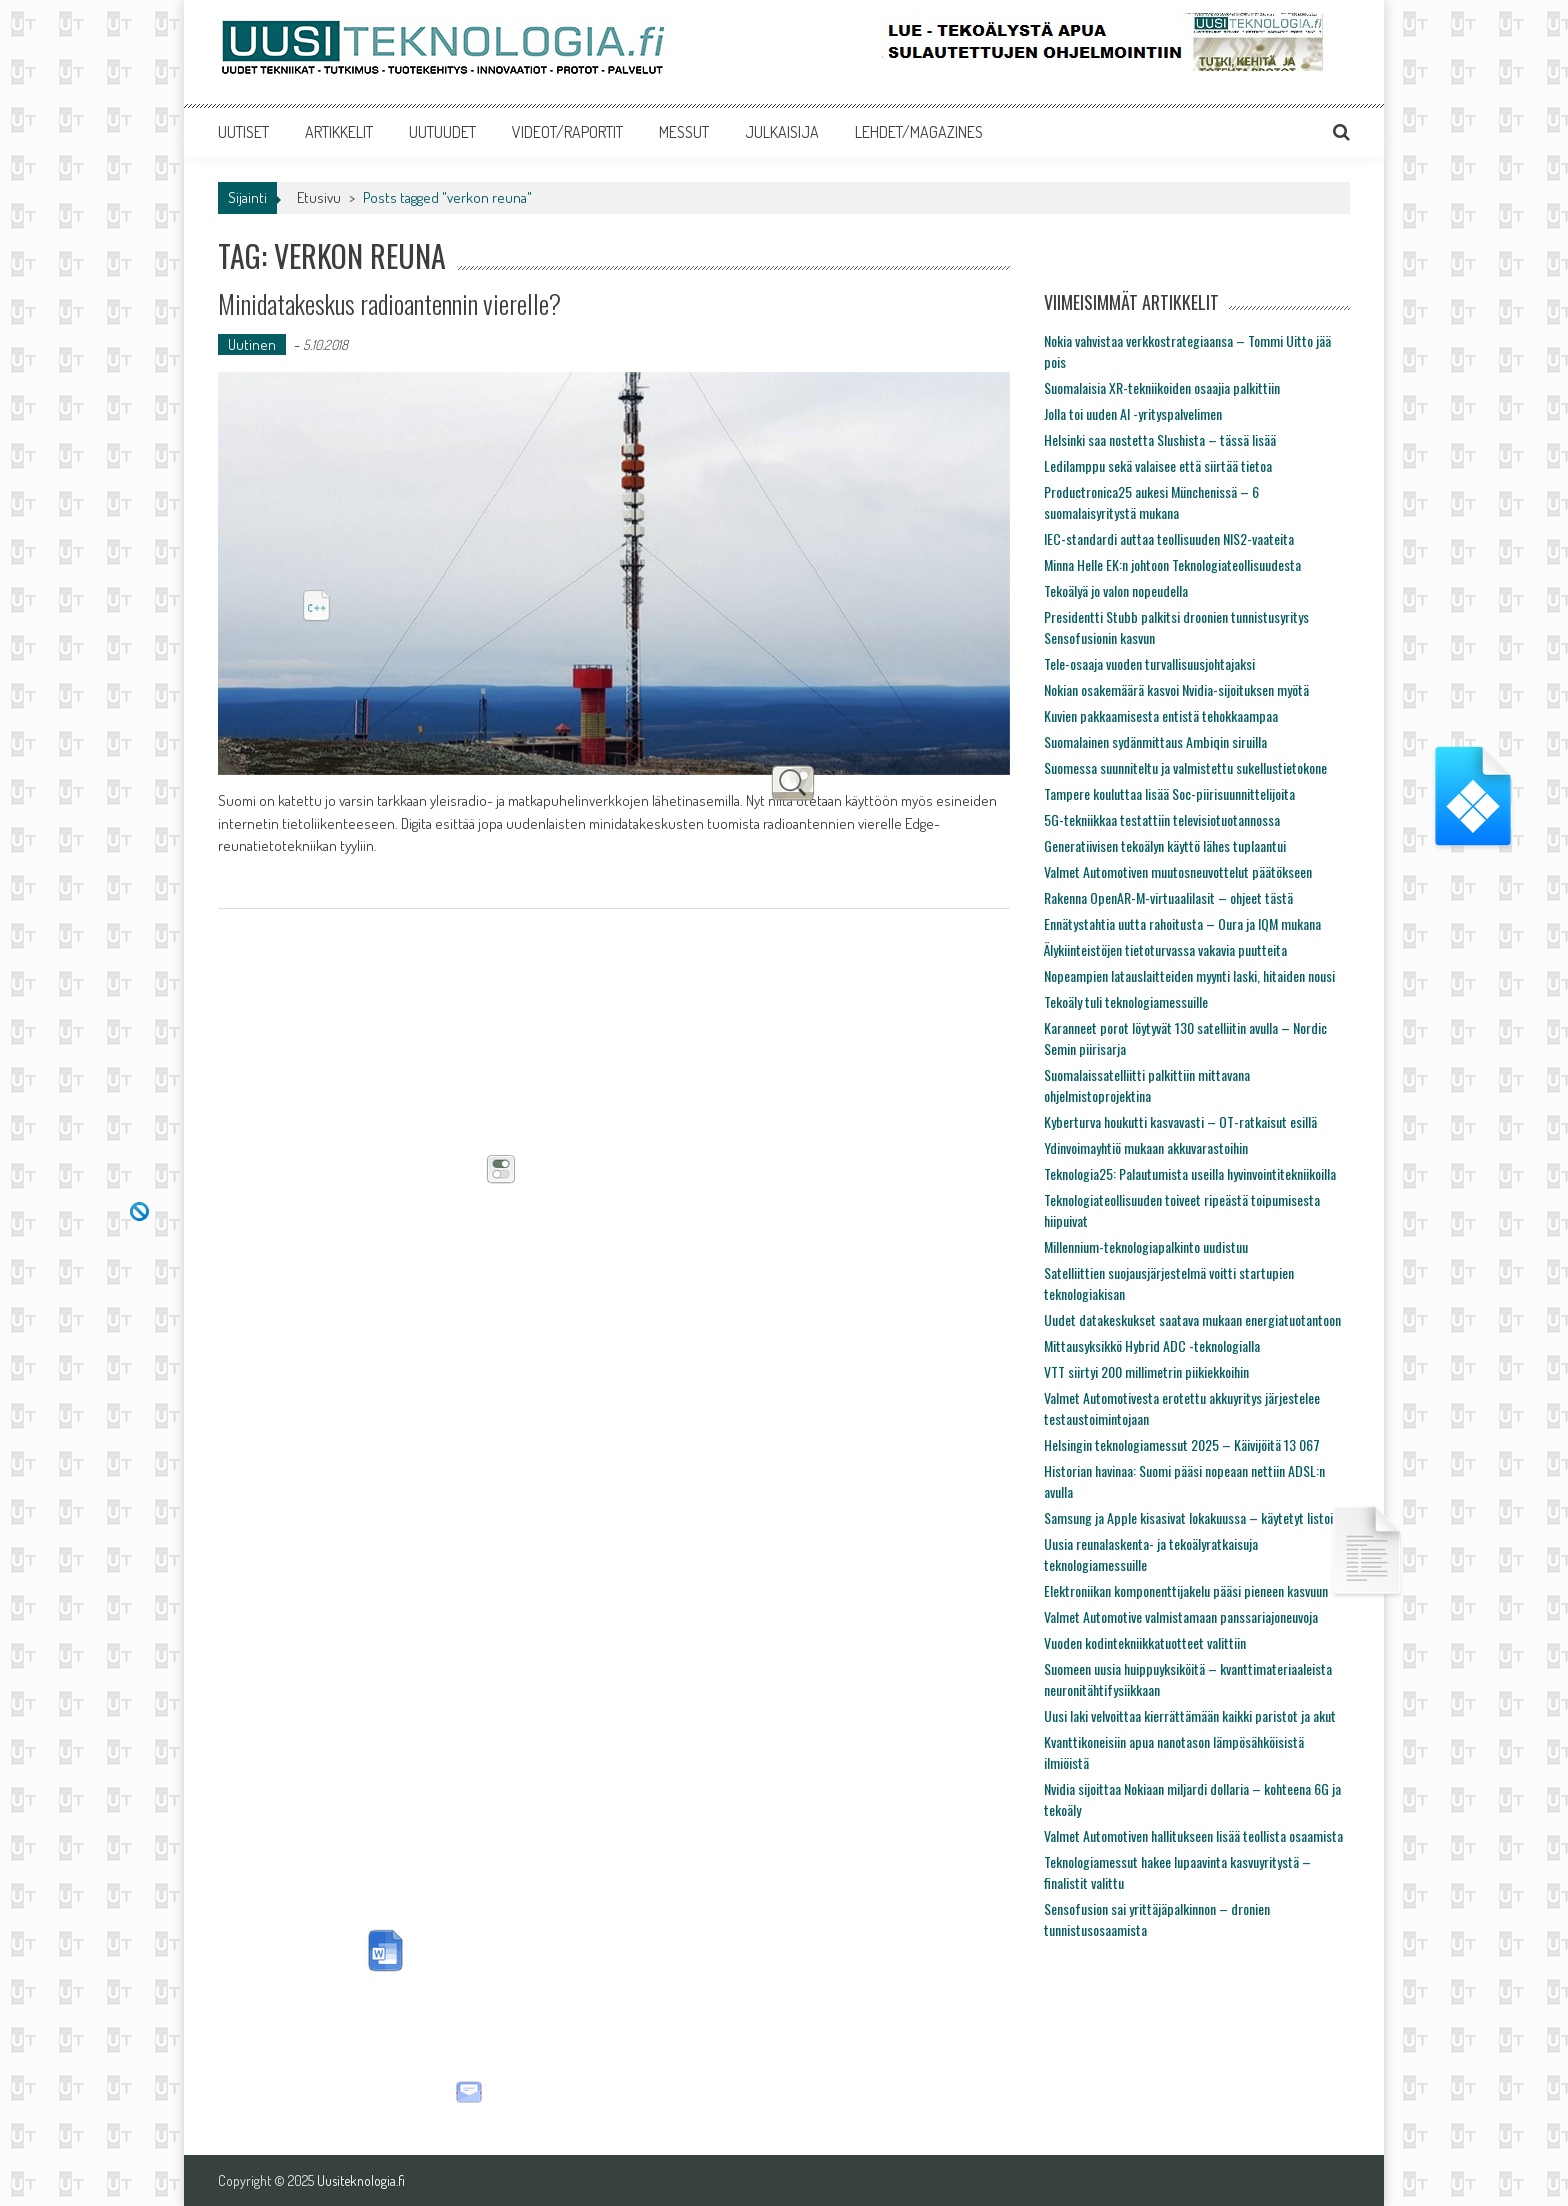 This screenshot has width=1568, height=2206. Describe the element at coordinates (501, 1169) in the screenshot. I see `open system tweaks or customization settings` at that location.